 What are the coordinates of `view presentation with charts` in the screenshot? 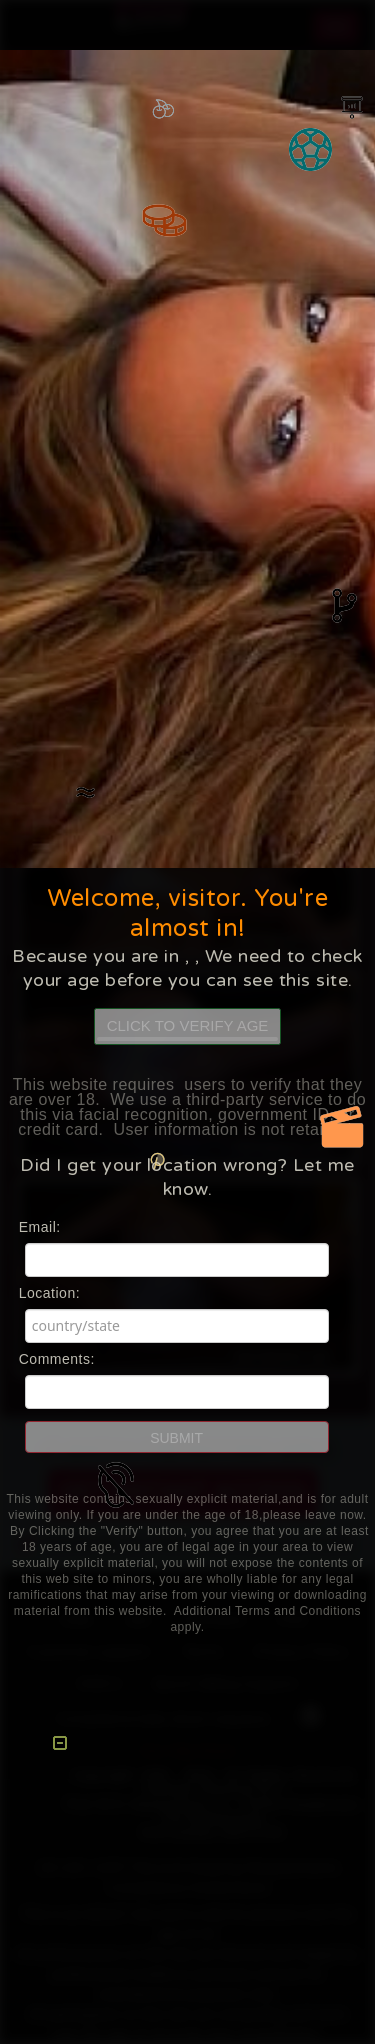 It's located at (352, 106).